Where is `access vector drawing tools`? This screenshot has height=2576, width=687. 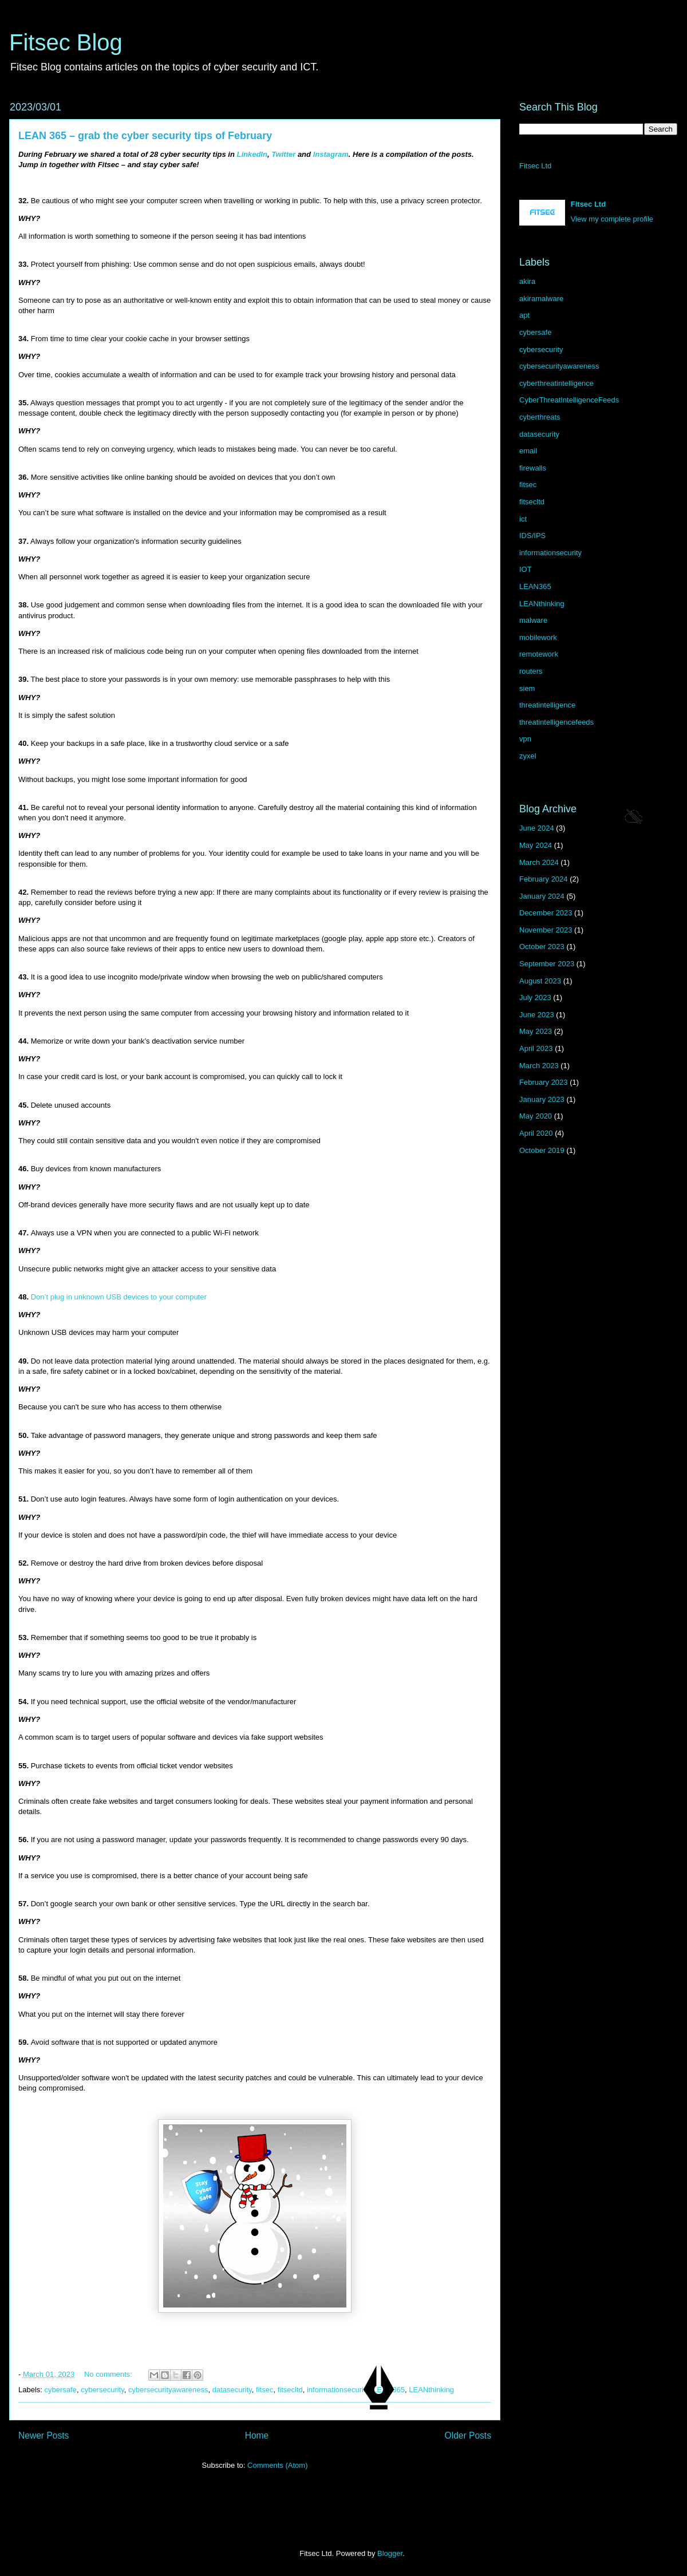 access vector drawing tools is located at coordinates (378, 2387).